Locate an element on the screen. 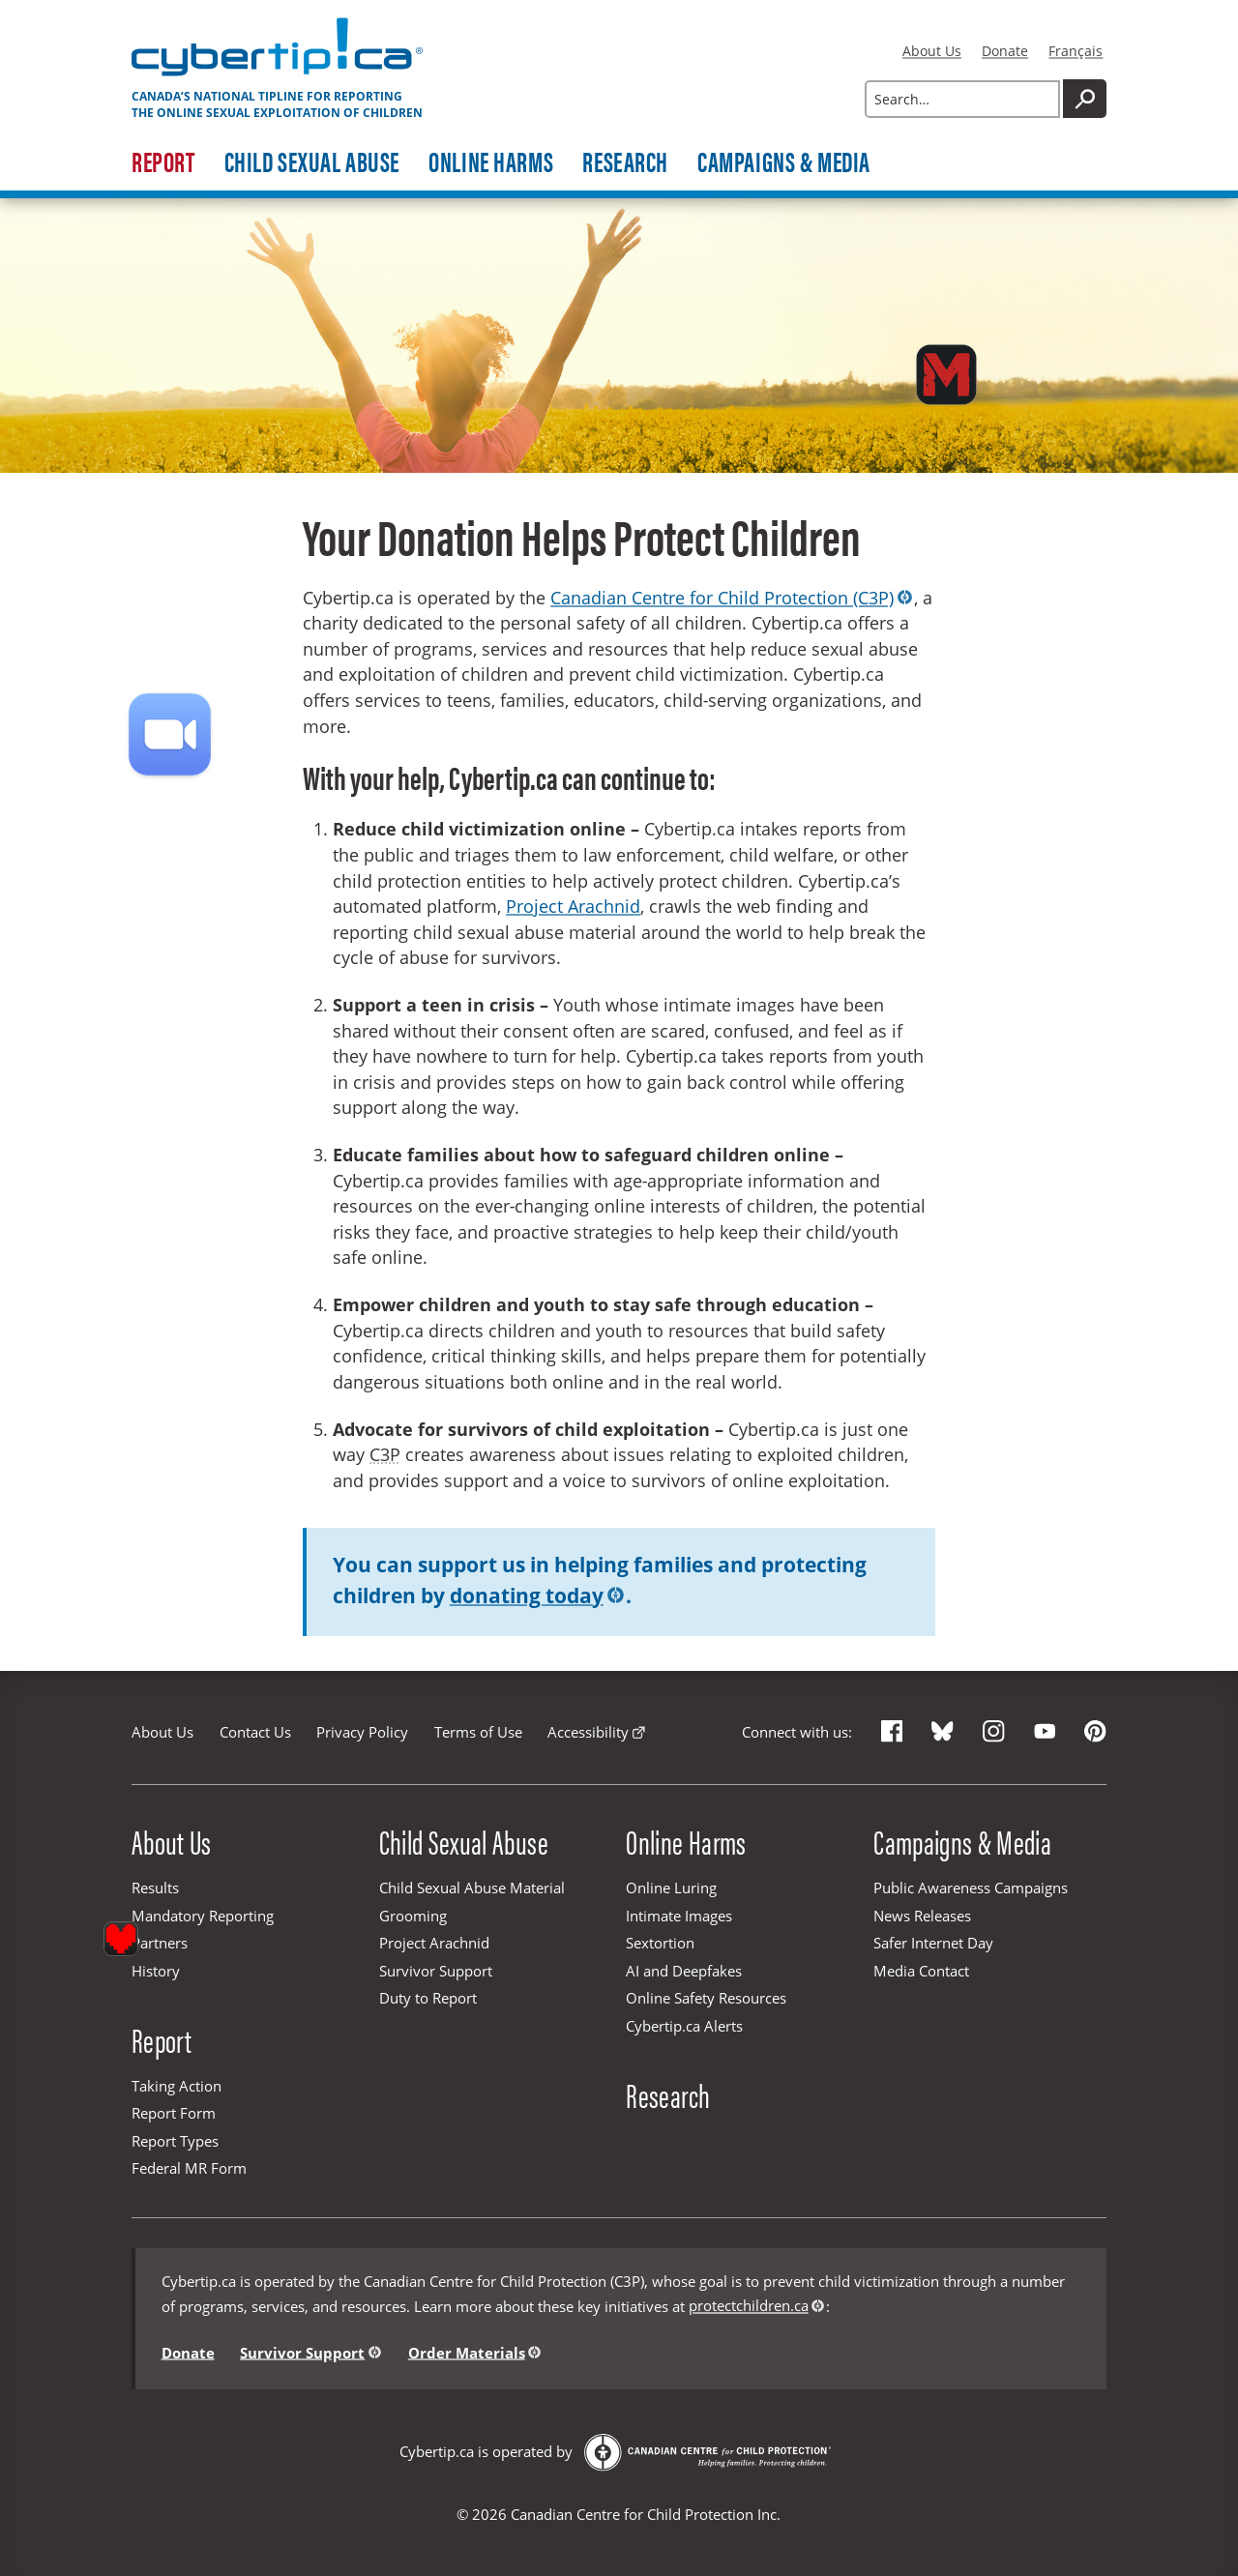 Image resolution: width=1238 pixels, height=2576 pixels. launch undertale is located at coordinates (121, 1939).